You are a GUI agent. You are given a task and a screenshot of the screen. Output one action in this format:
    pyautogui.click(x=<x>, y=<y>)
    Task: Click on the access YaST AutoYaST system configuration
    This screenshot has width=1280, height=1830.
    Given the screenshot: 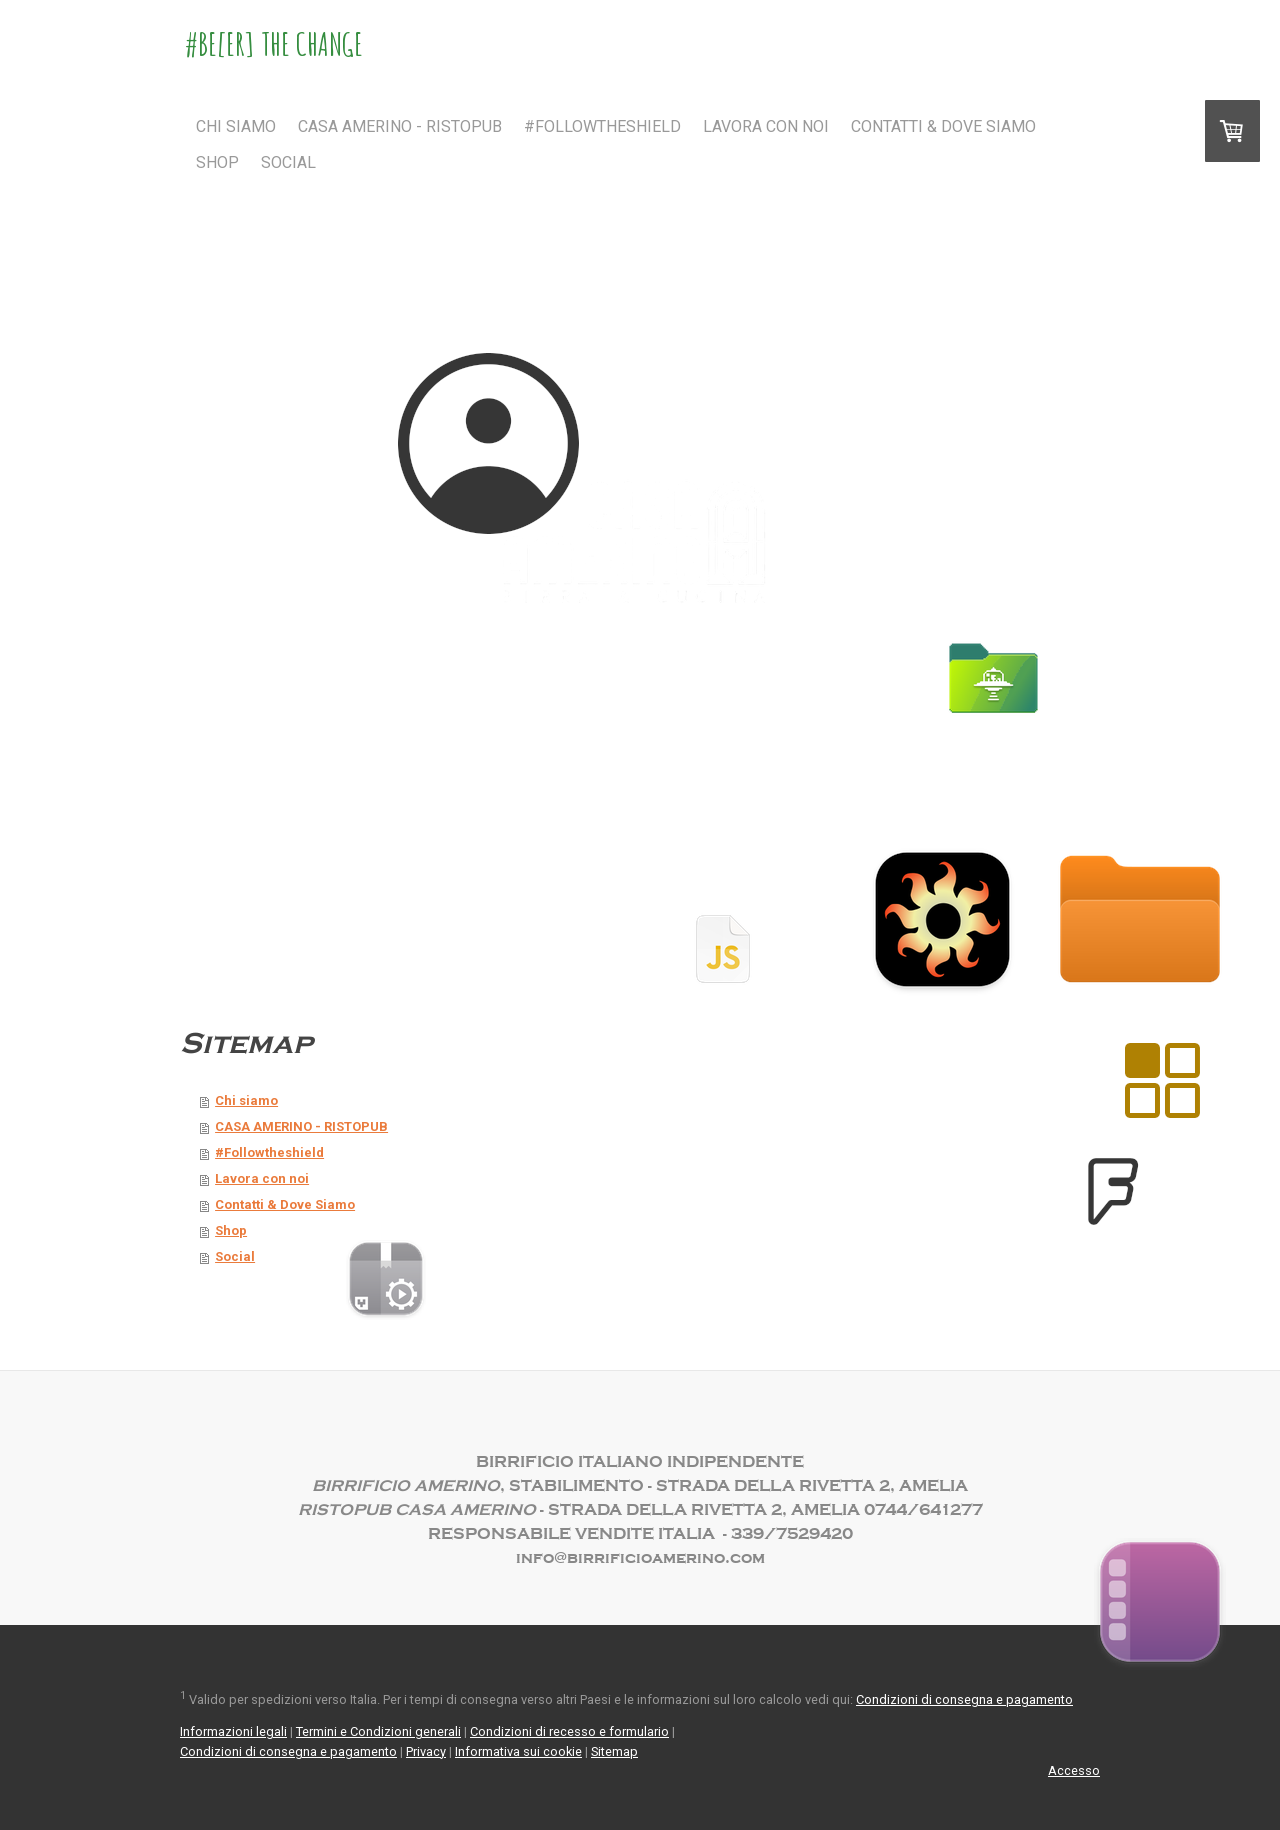 What is the action you would take?
    pyautogui.click(x=386, y=1280)
    